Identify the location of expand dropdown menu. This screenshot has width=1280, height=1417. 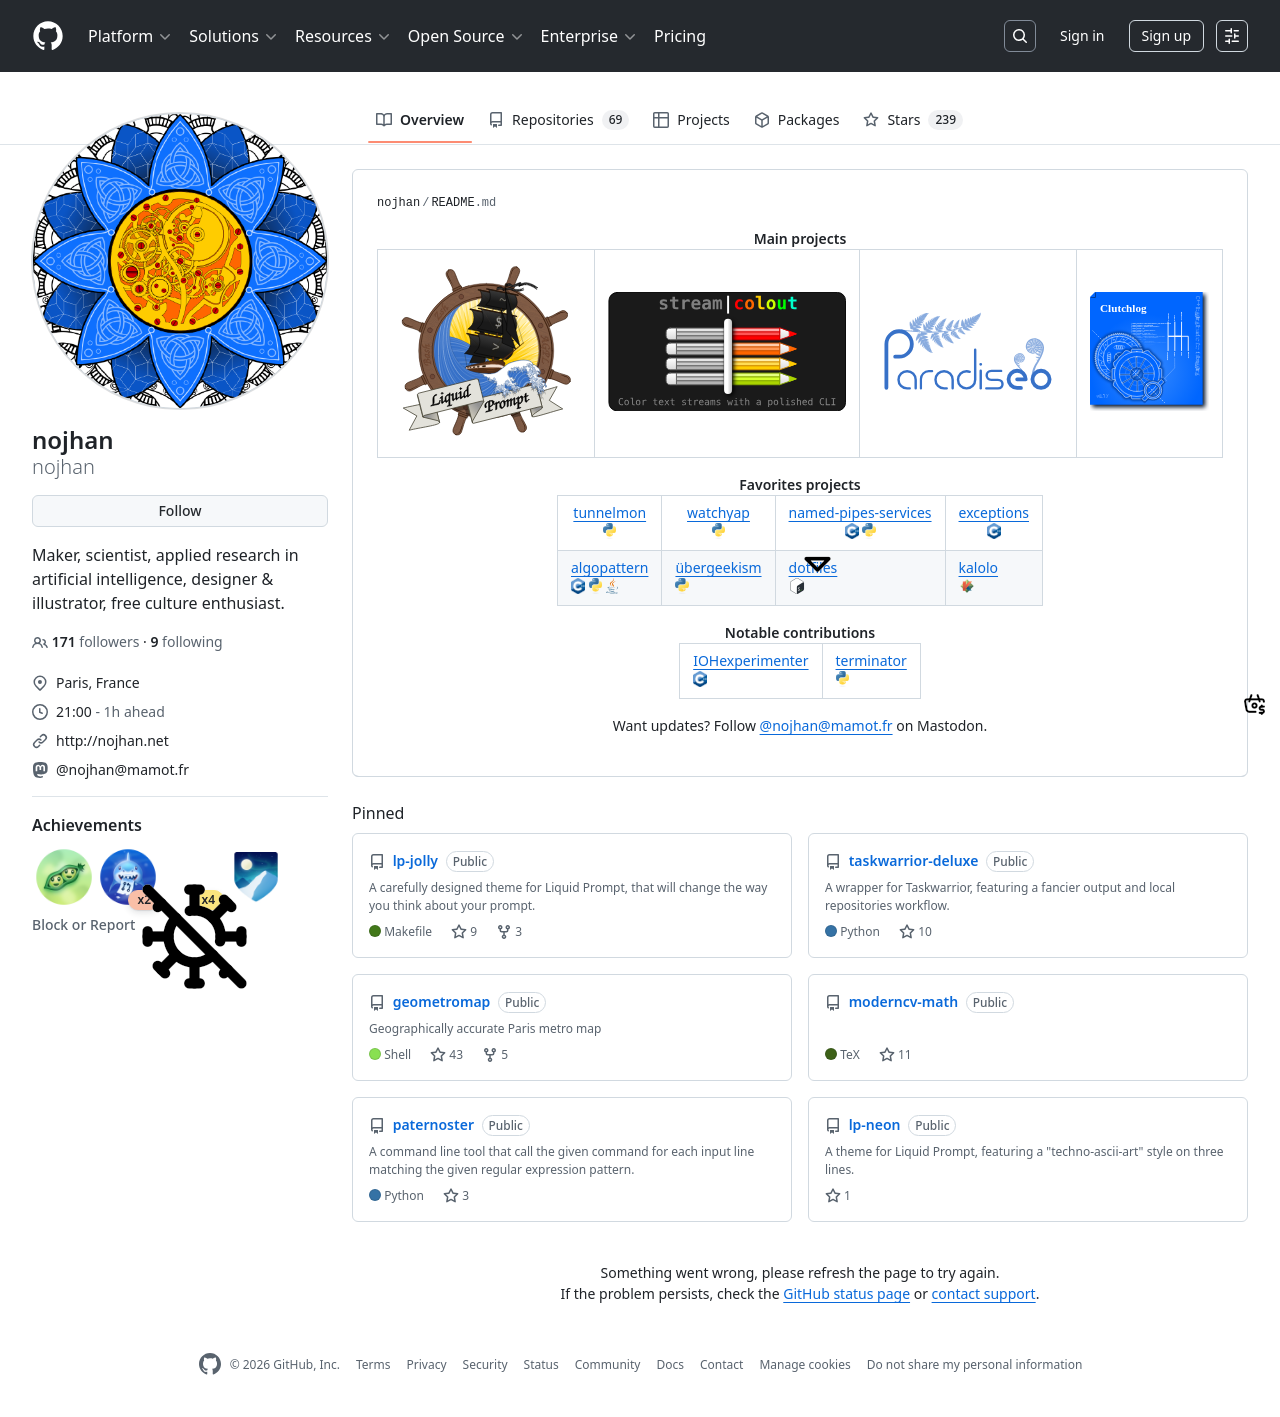
(817, 562).